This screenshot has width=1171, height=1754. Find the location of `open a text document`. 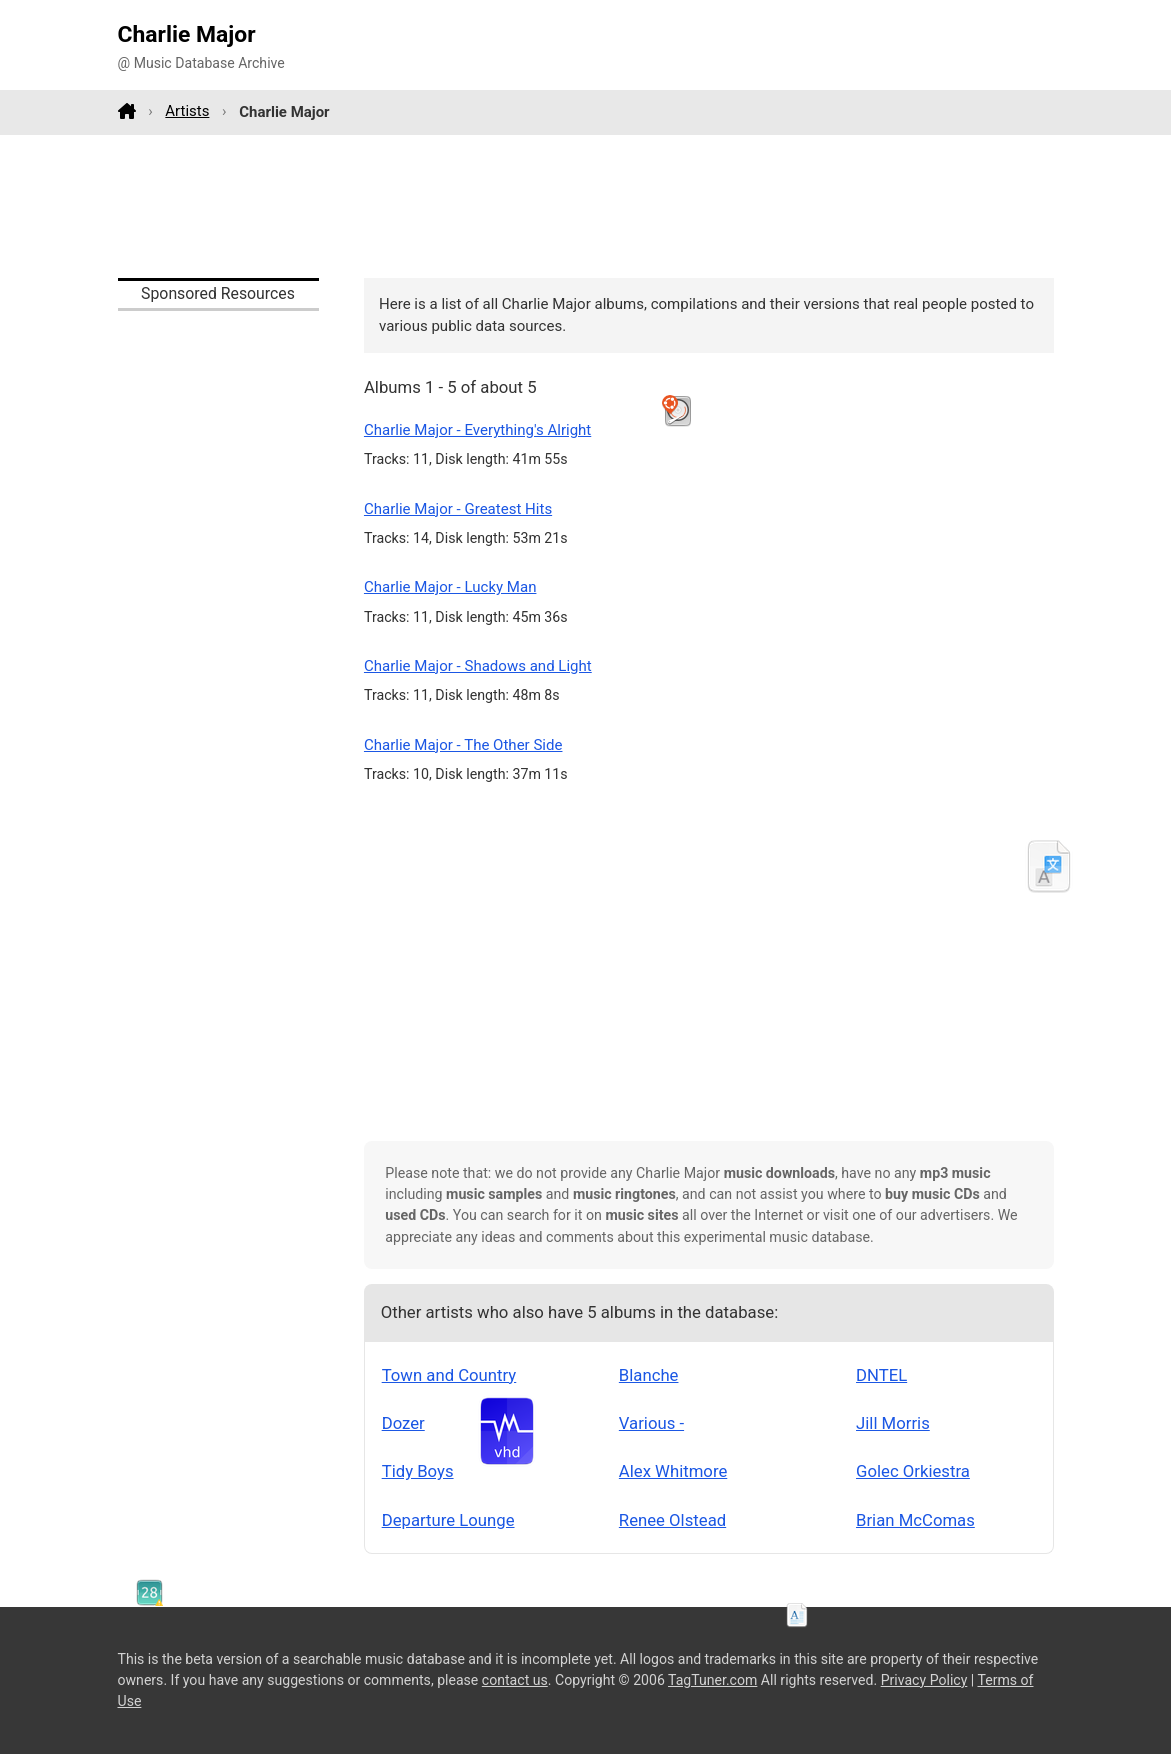

open a text document is located at coordinates (797, 1615).